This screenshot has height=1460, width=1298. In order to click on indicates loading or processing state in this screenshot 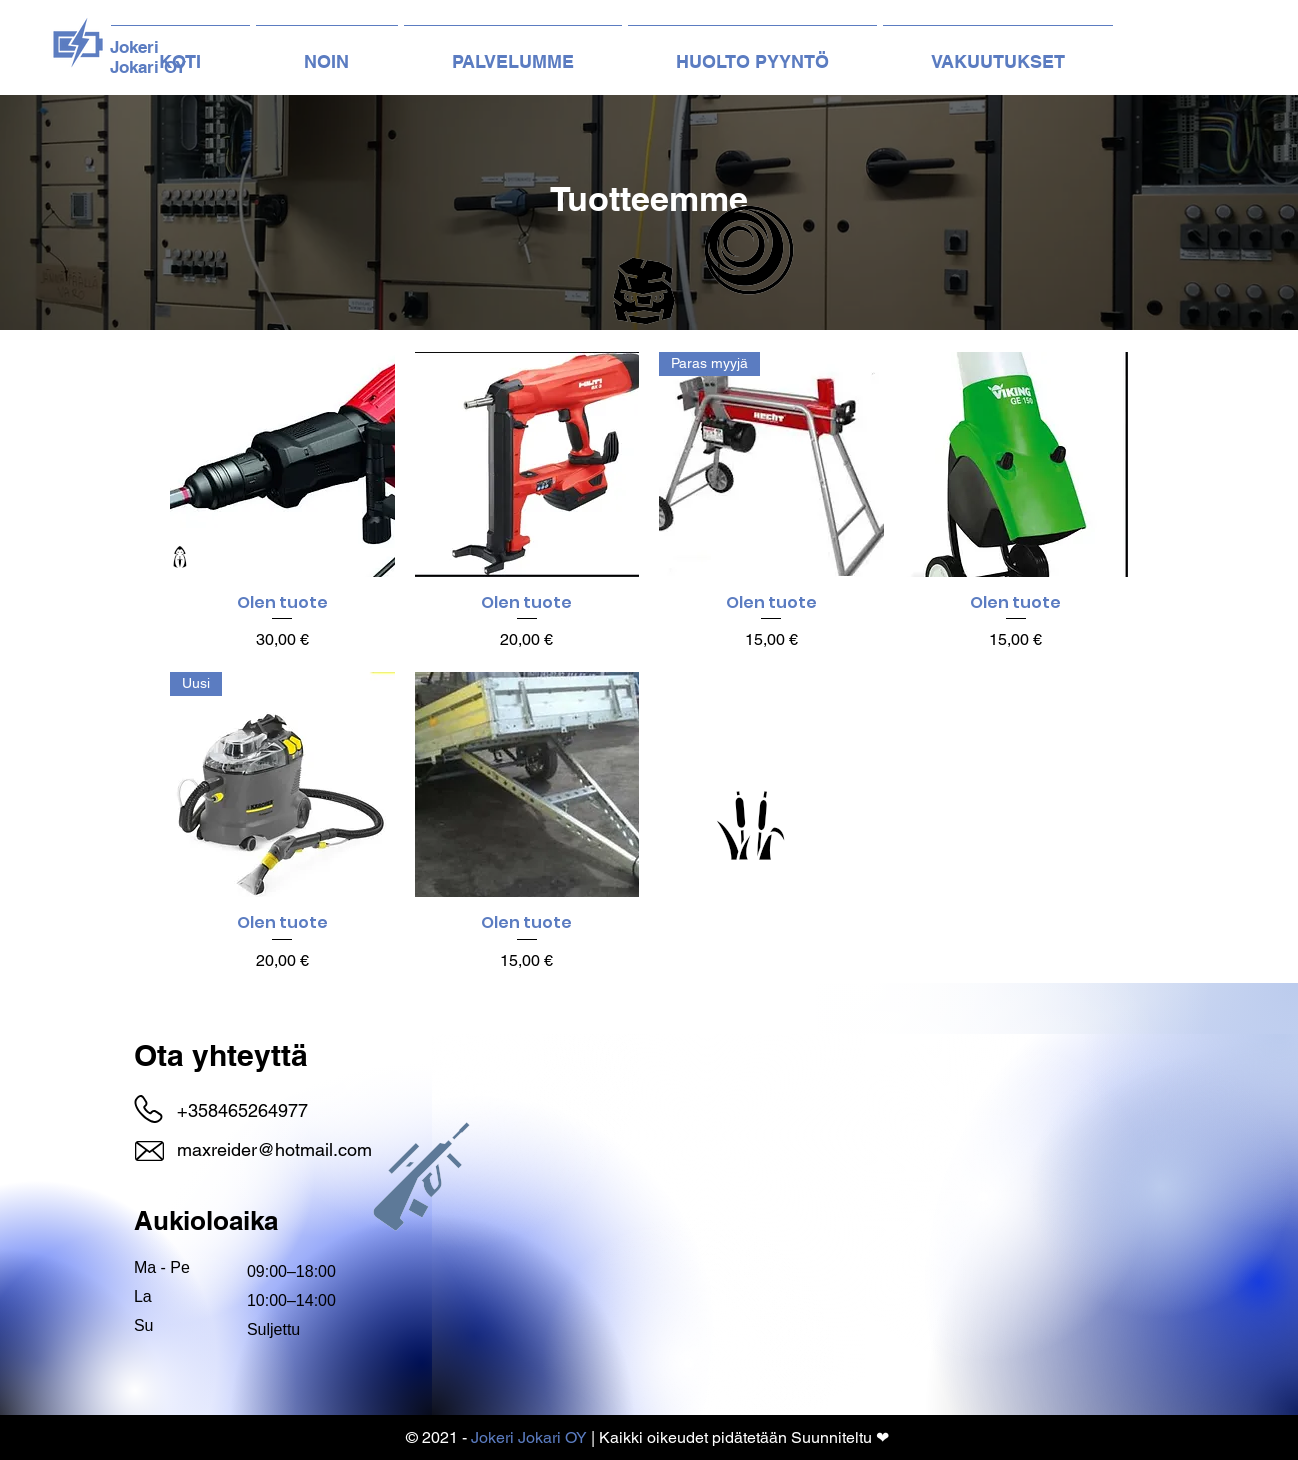, I will do `click(750, 250)`.